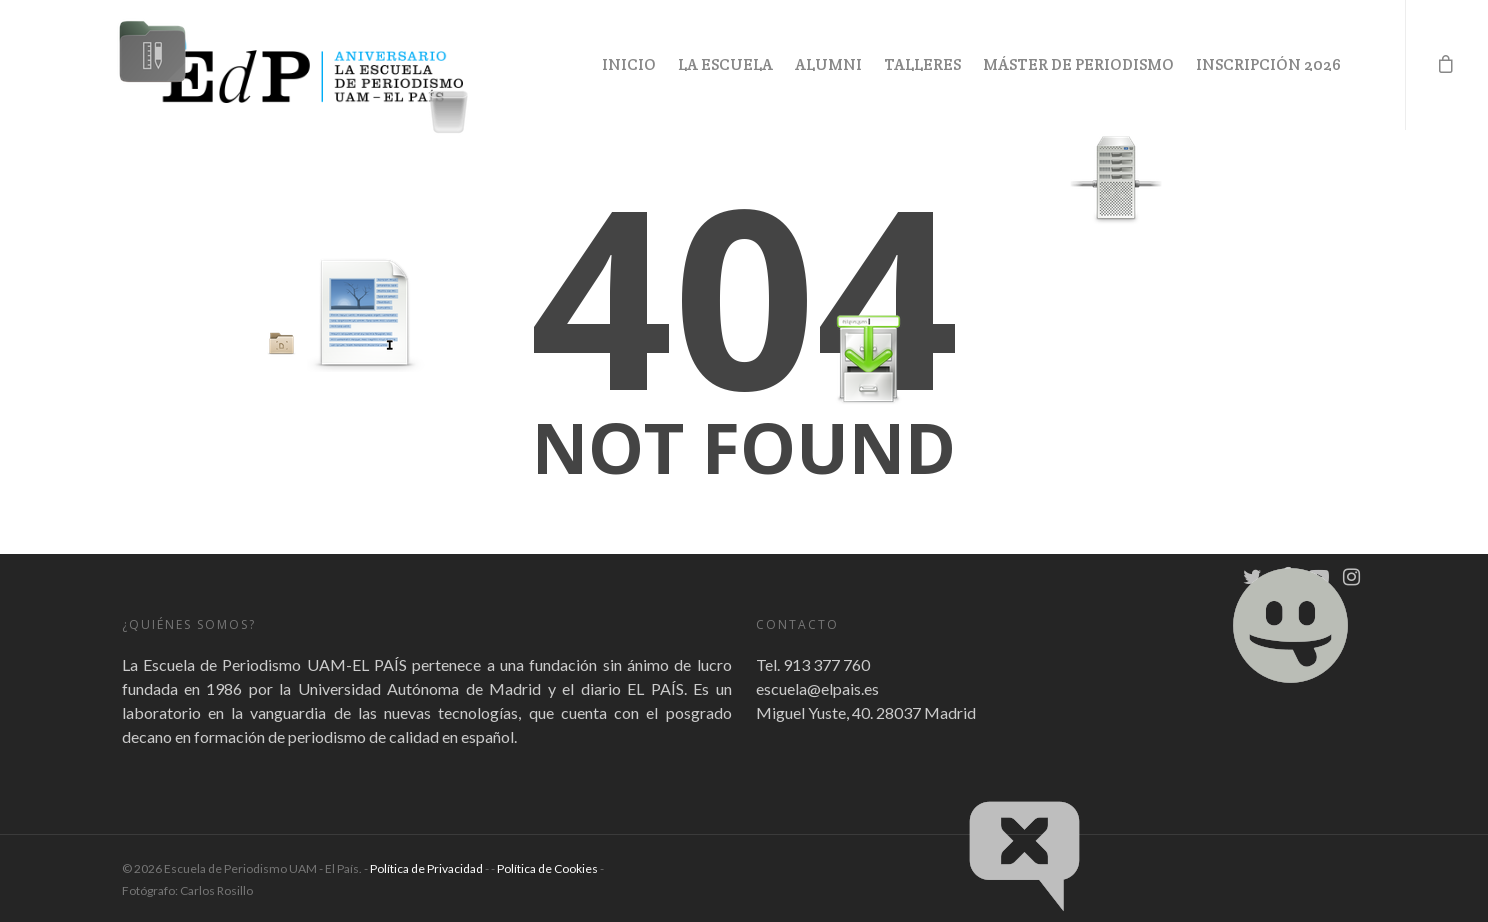 The image size is (1488, 922). I want to click on emoji reaction showing playful or teasing mood, so click(1290, 625).